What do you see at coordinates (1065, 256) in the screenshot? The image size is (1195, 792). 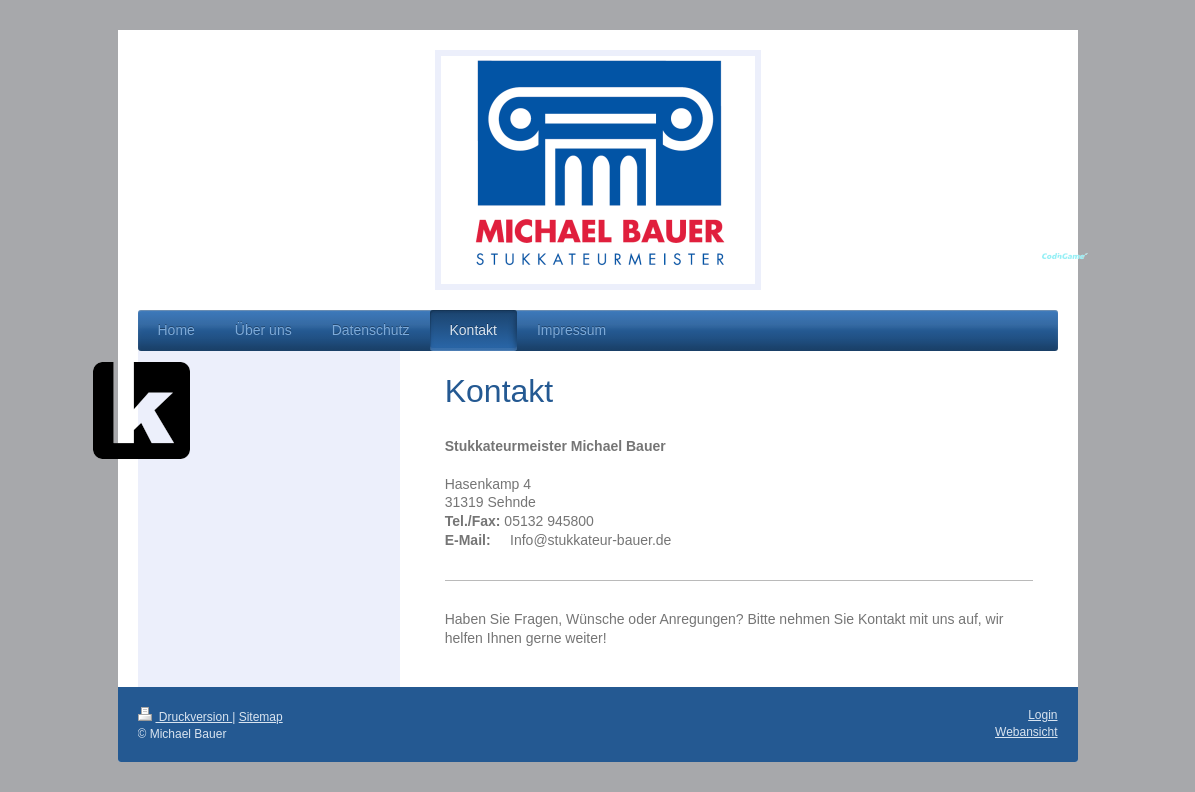 I see `visit the CodinGame platform` at bounding box center [1065, 256].